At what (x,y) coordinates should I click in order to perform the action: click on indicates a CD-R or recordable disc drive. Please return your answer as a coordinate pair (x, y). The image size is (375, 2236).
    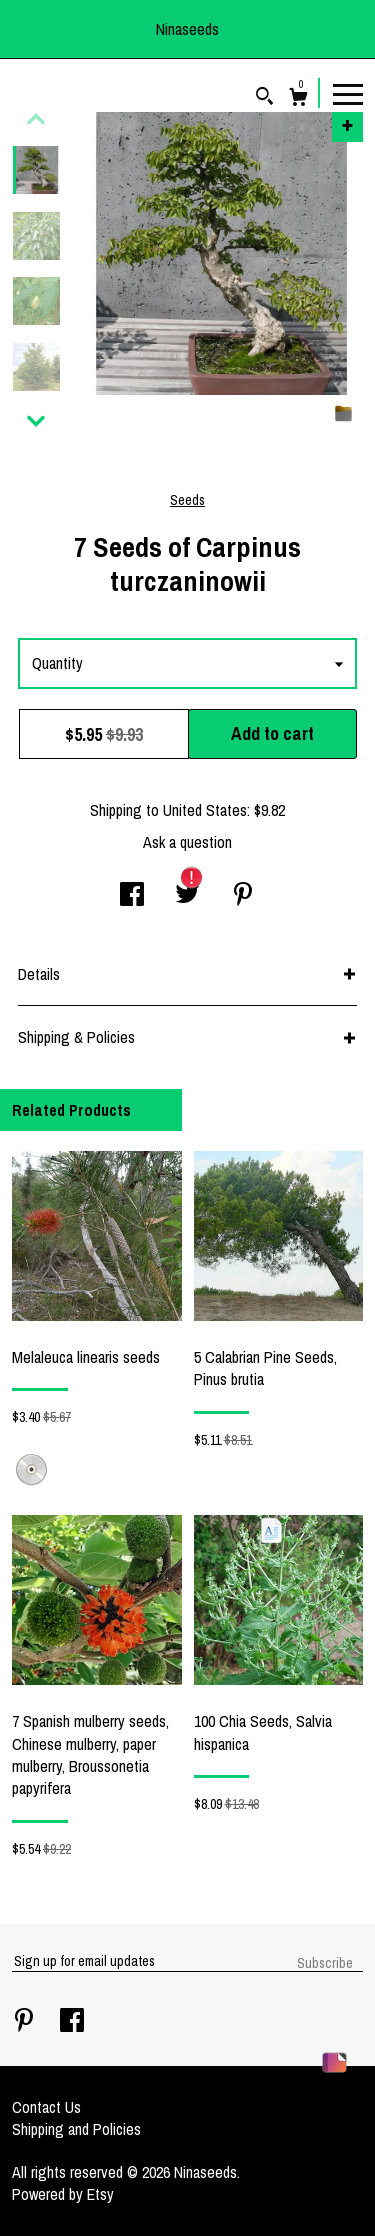
    Looking at the image, I should click on (31, 1469).